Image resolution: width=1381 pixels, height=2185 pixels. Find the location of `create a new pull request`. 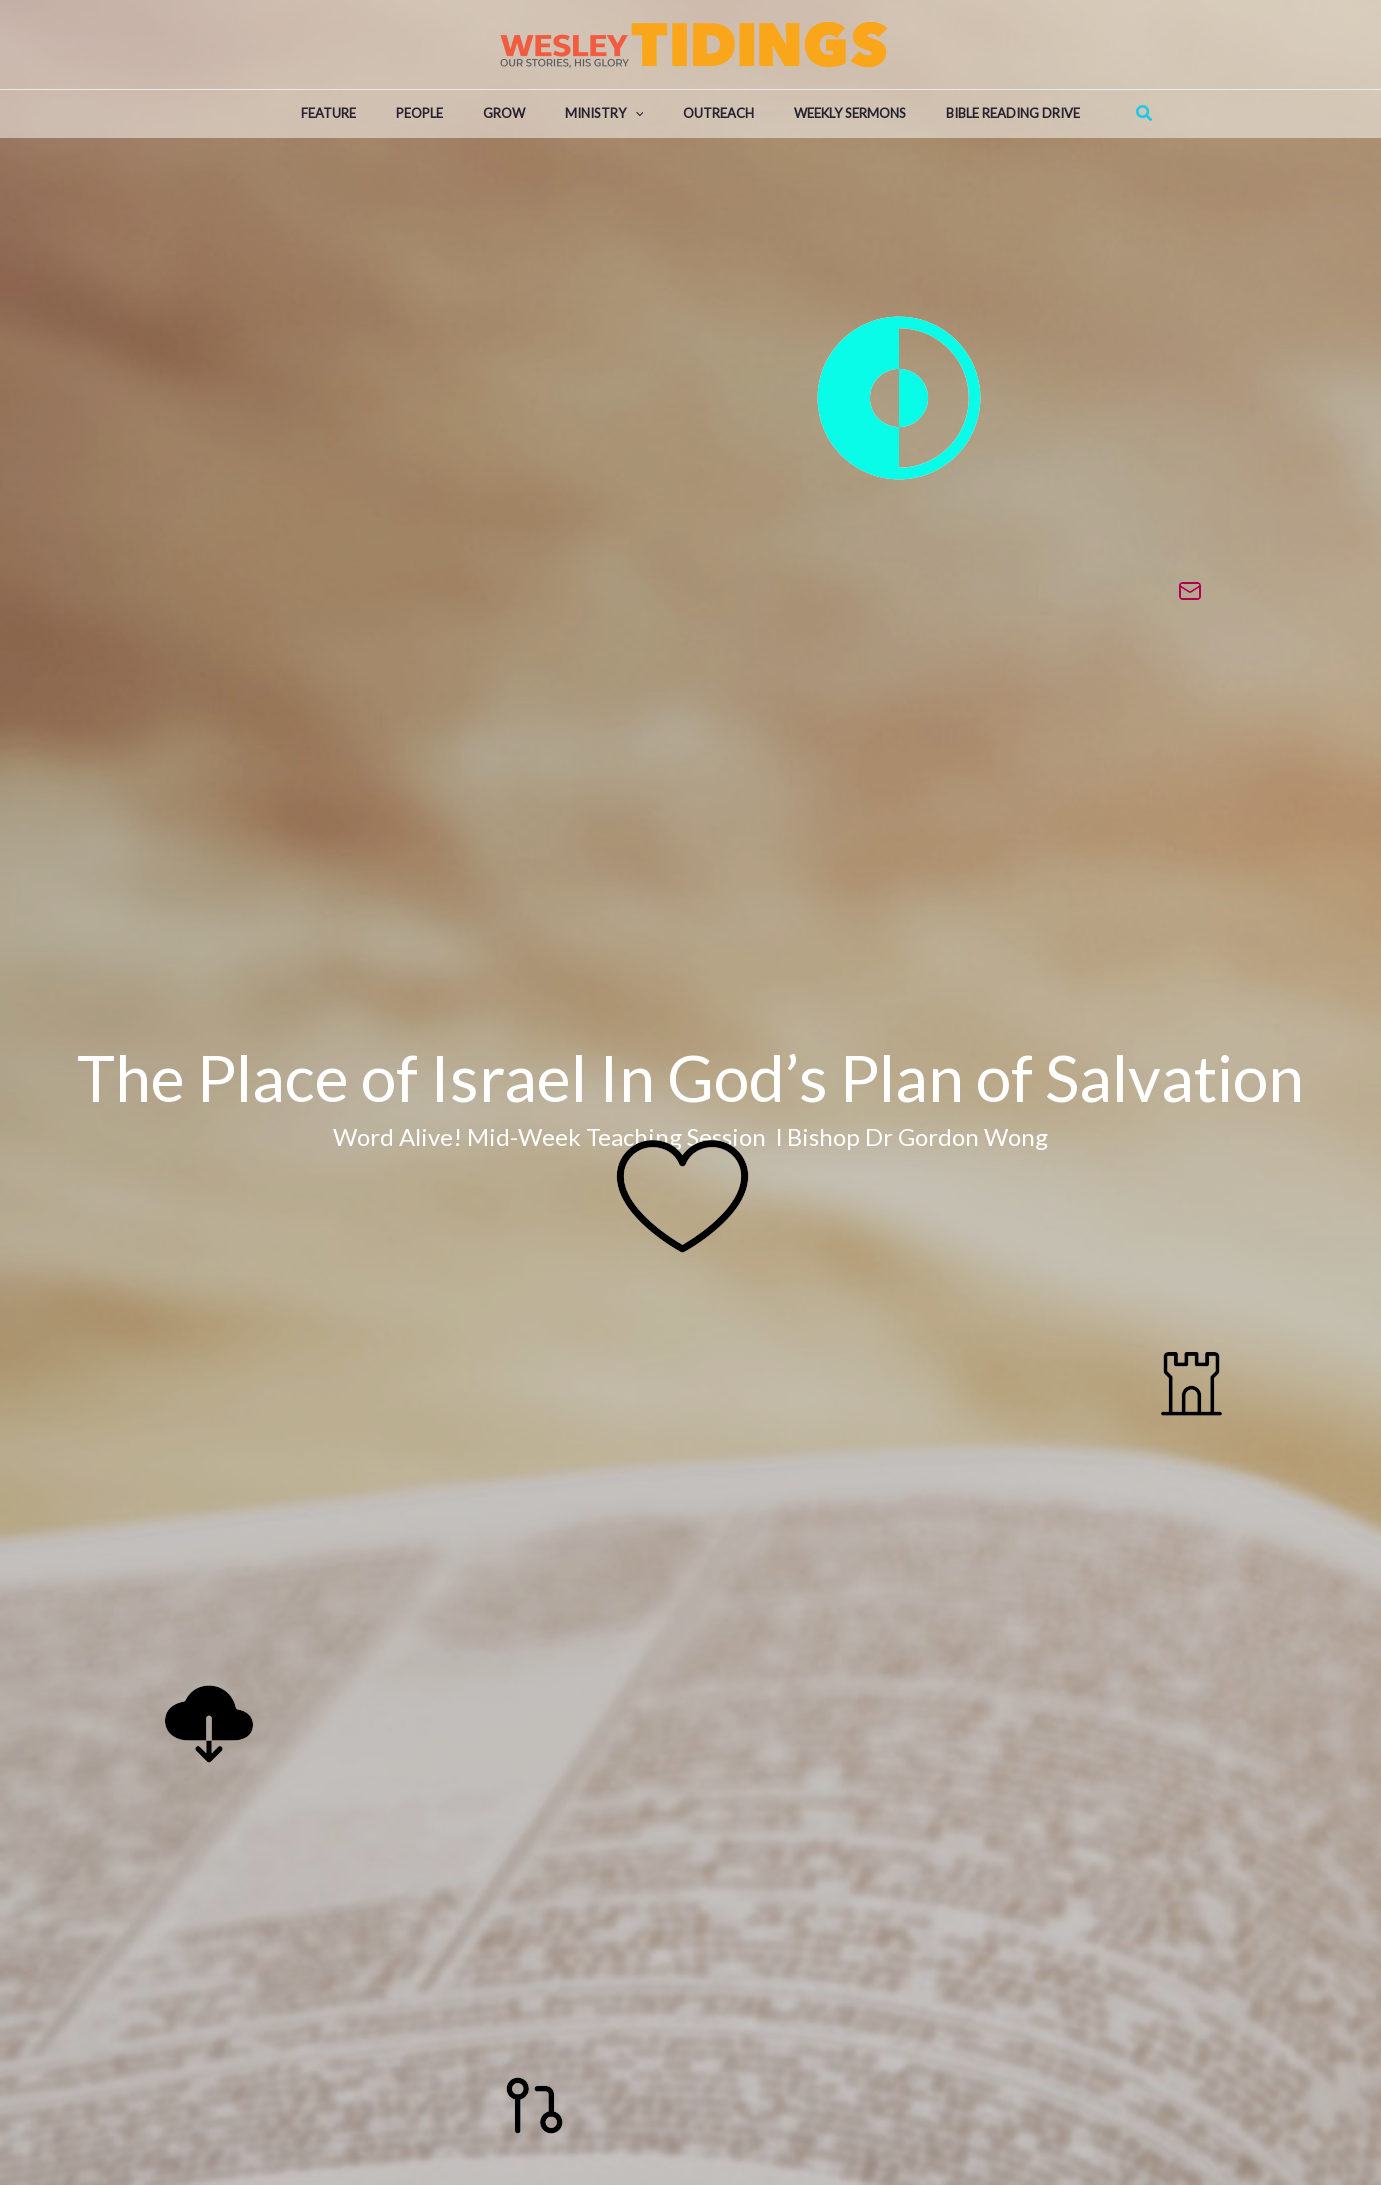

create a new pull request is located at coordinates (534, 2105).